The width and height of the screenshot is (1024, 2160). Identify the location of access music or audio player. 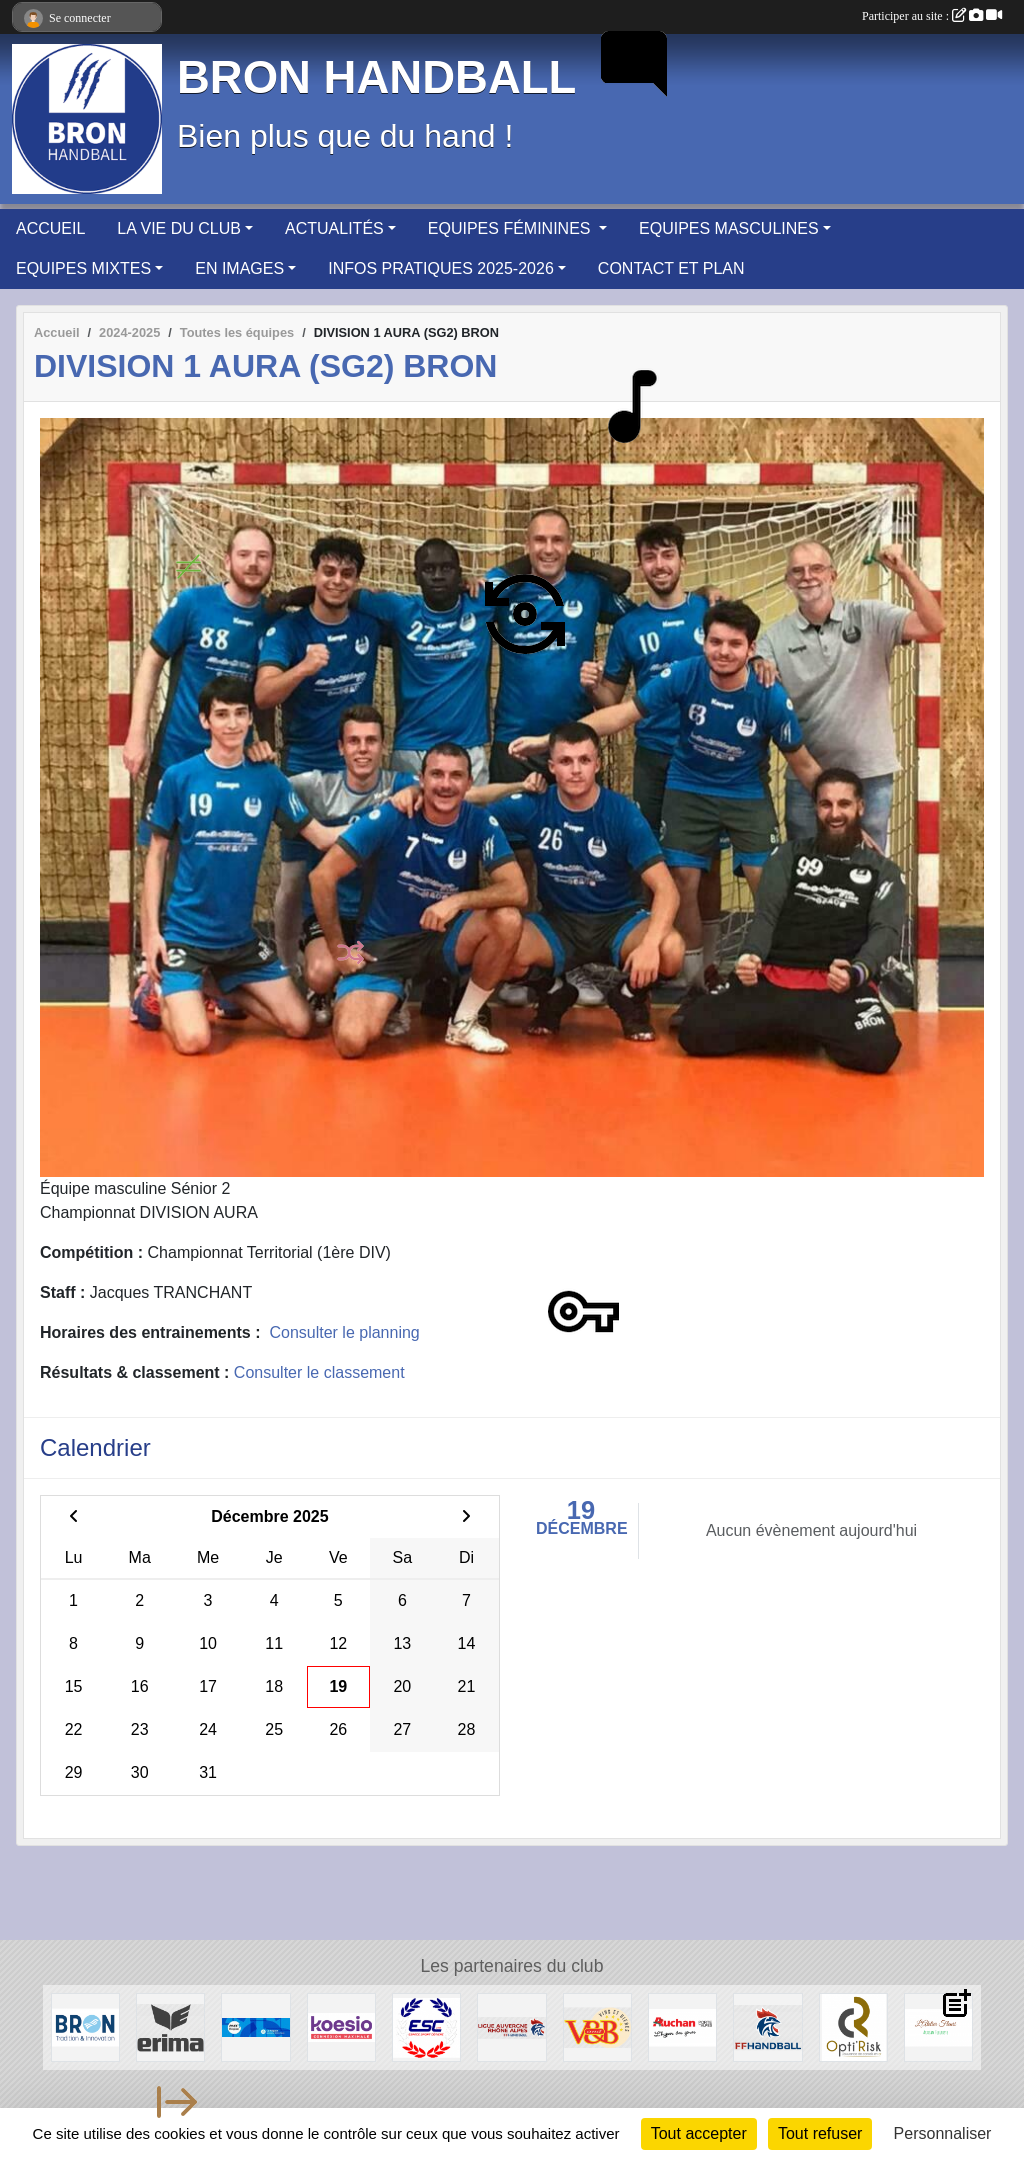
(632, 406).